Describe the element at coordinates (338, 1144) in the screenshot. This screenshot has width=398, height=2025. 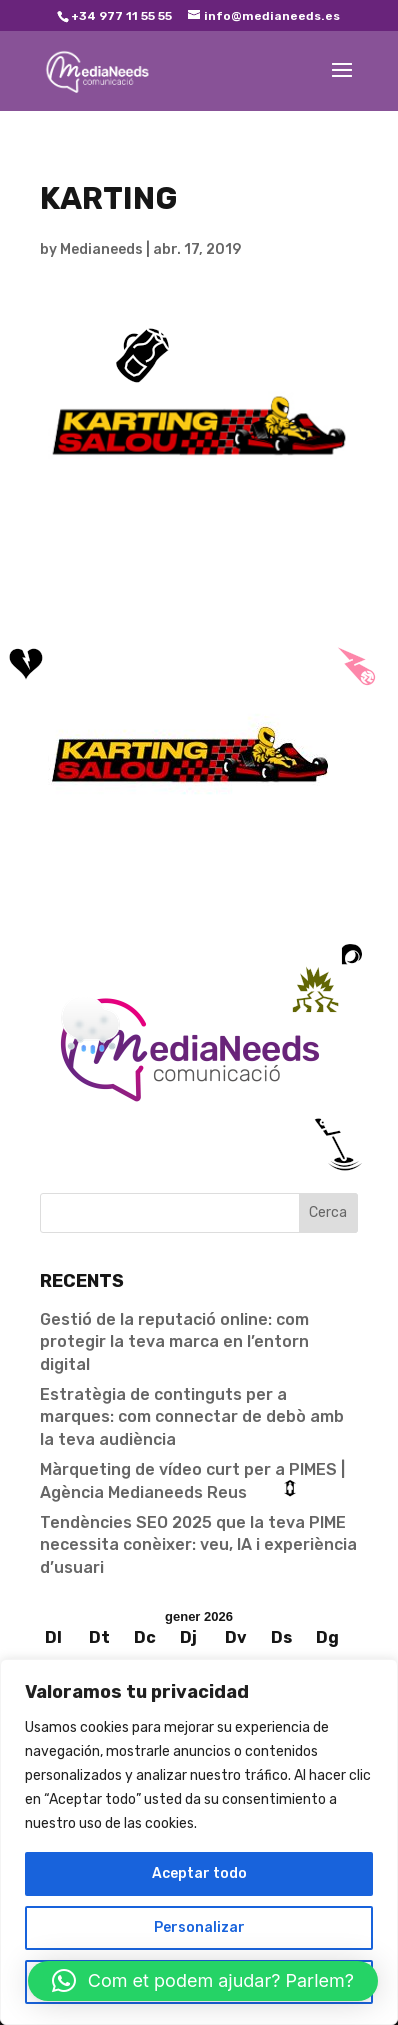
I see `metal detector tool or feature` at that location.